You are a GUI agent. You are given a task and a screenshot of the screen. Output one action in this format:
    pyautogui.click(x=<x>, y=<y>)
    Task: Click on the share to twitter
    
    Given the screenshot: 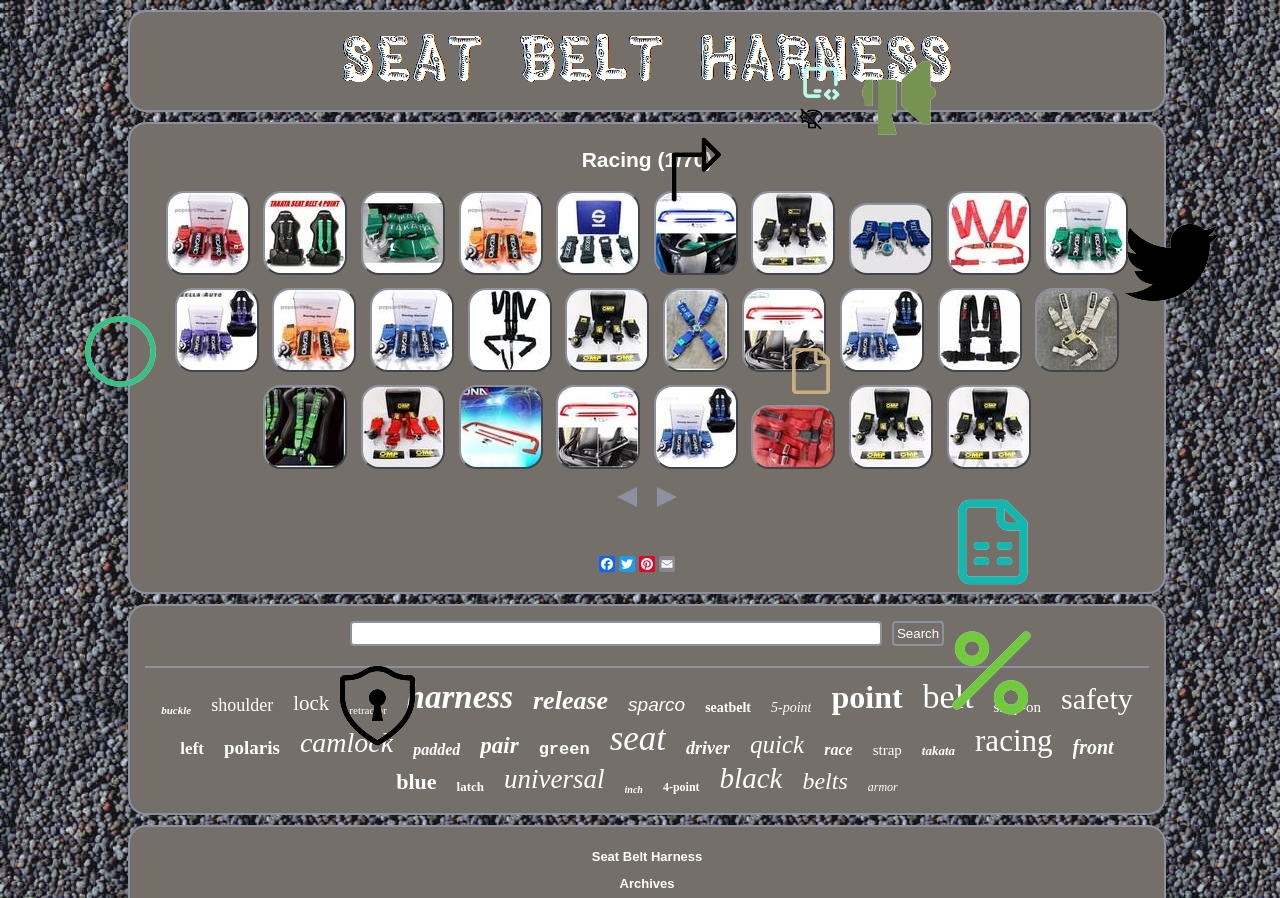 What is the action you would take?
    pyautogui.click(x=1171, y=262)
    